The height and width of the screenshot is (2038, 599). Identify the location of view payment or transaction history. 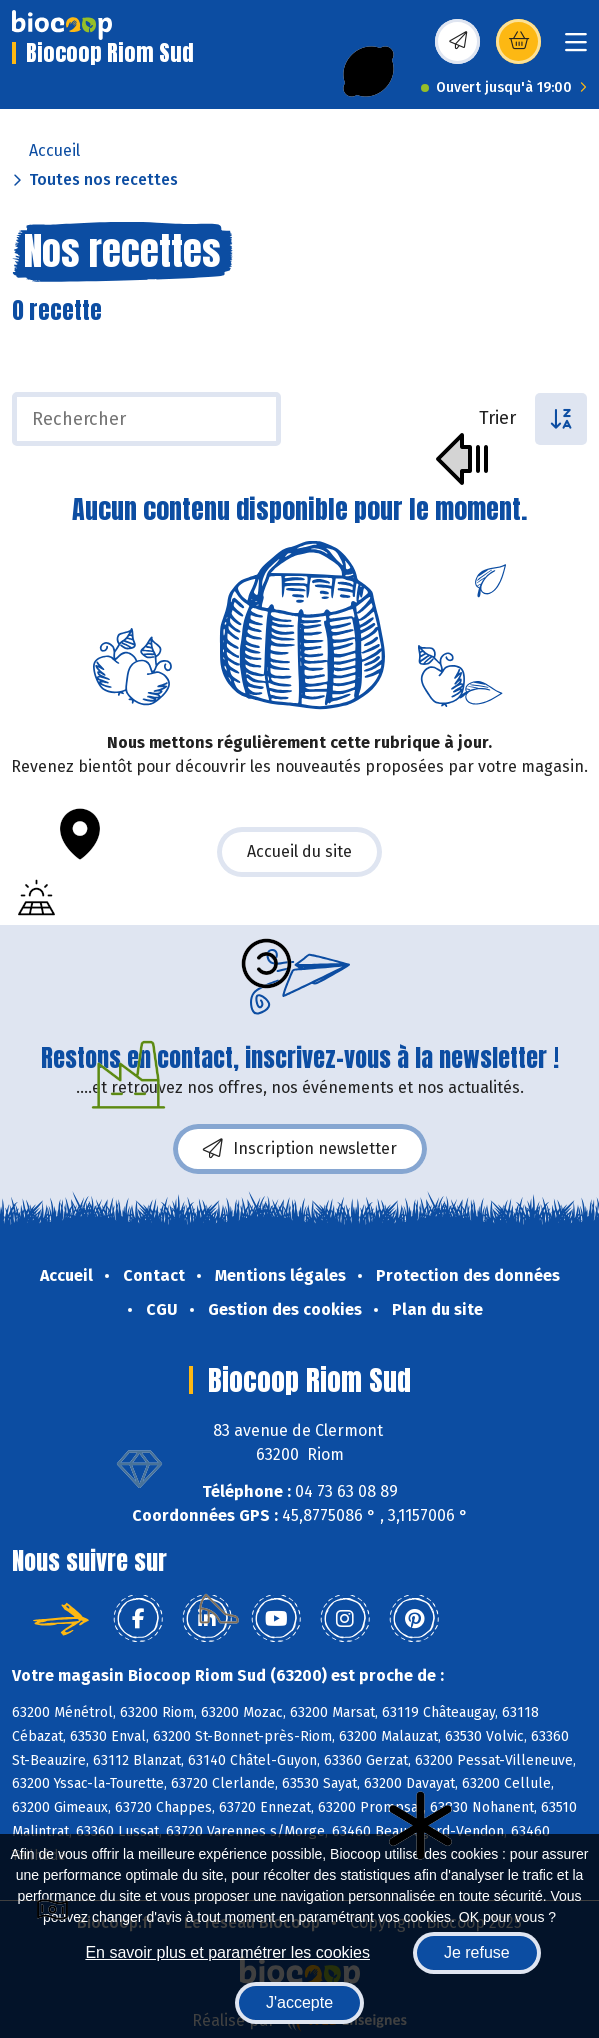
(52, 1909).